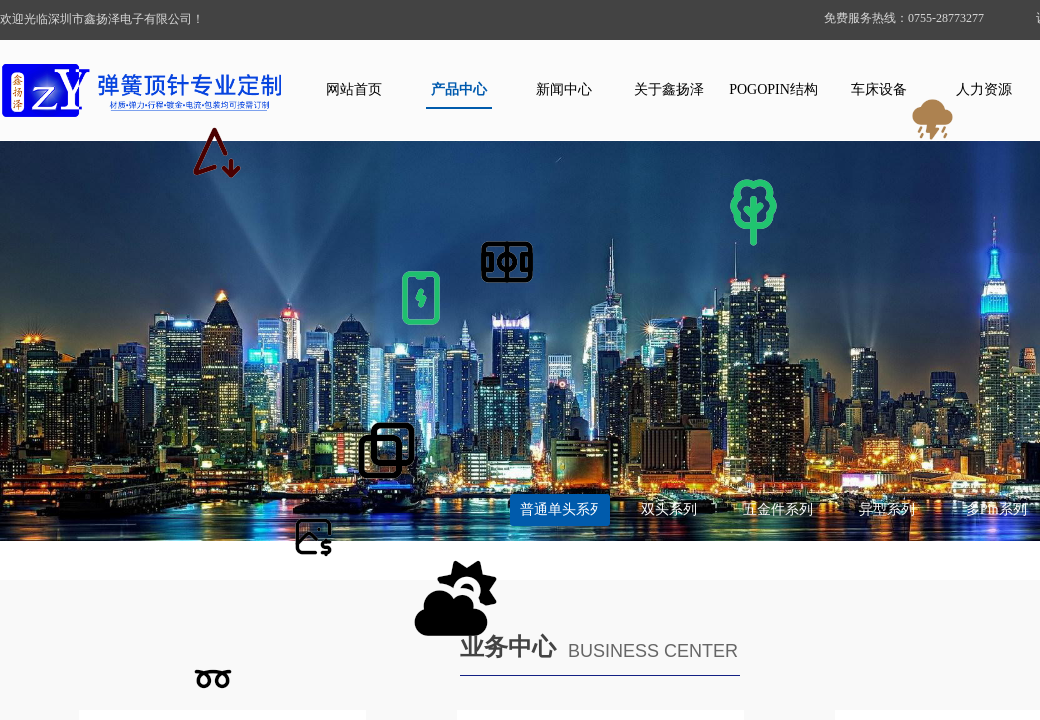 This screenshot has height=720, width=1040. I want to click on indicates thunderstorm weather conditions, so click(932, 119).